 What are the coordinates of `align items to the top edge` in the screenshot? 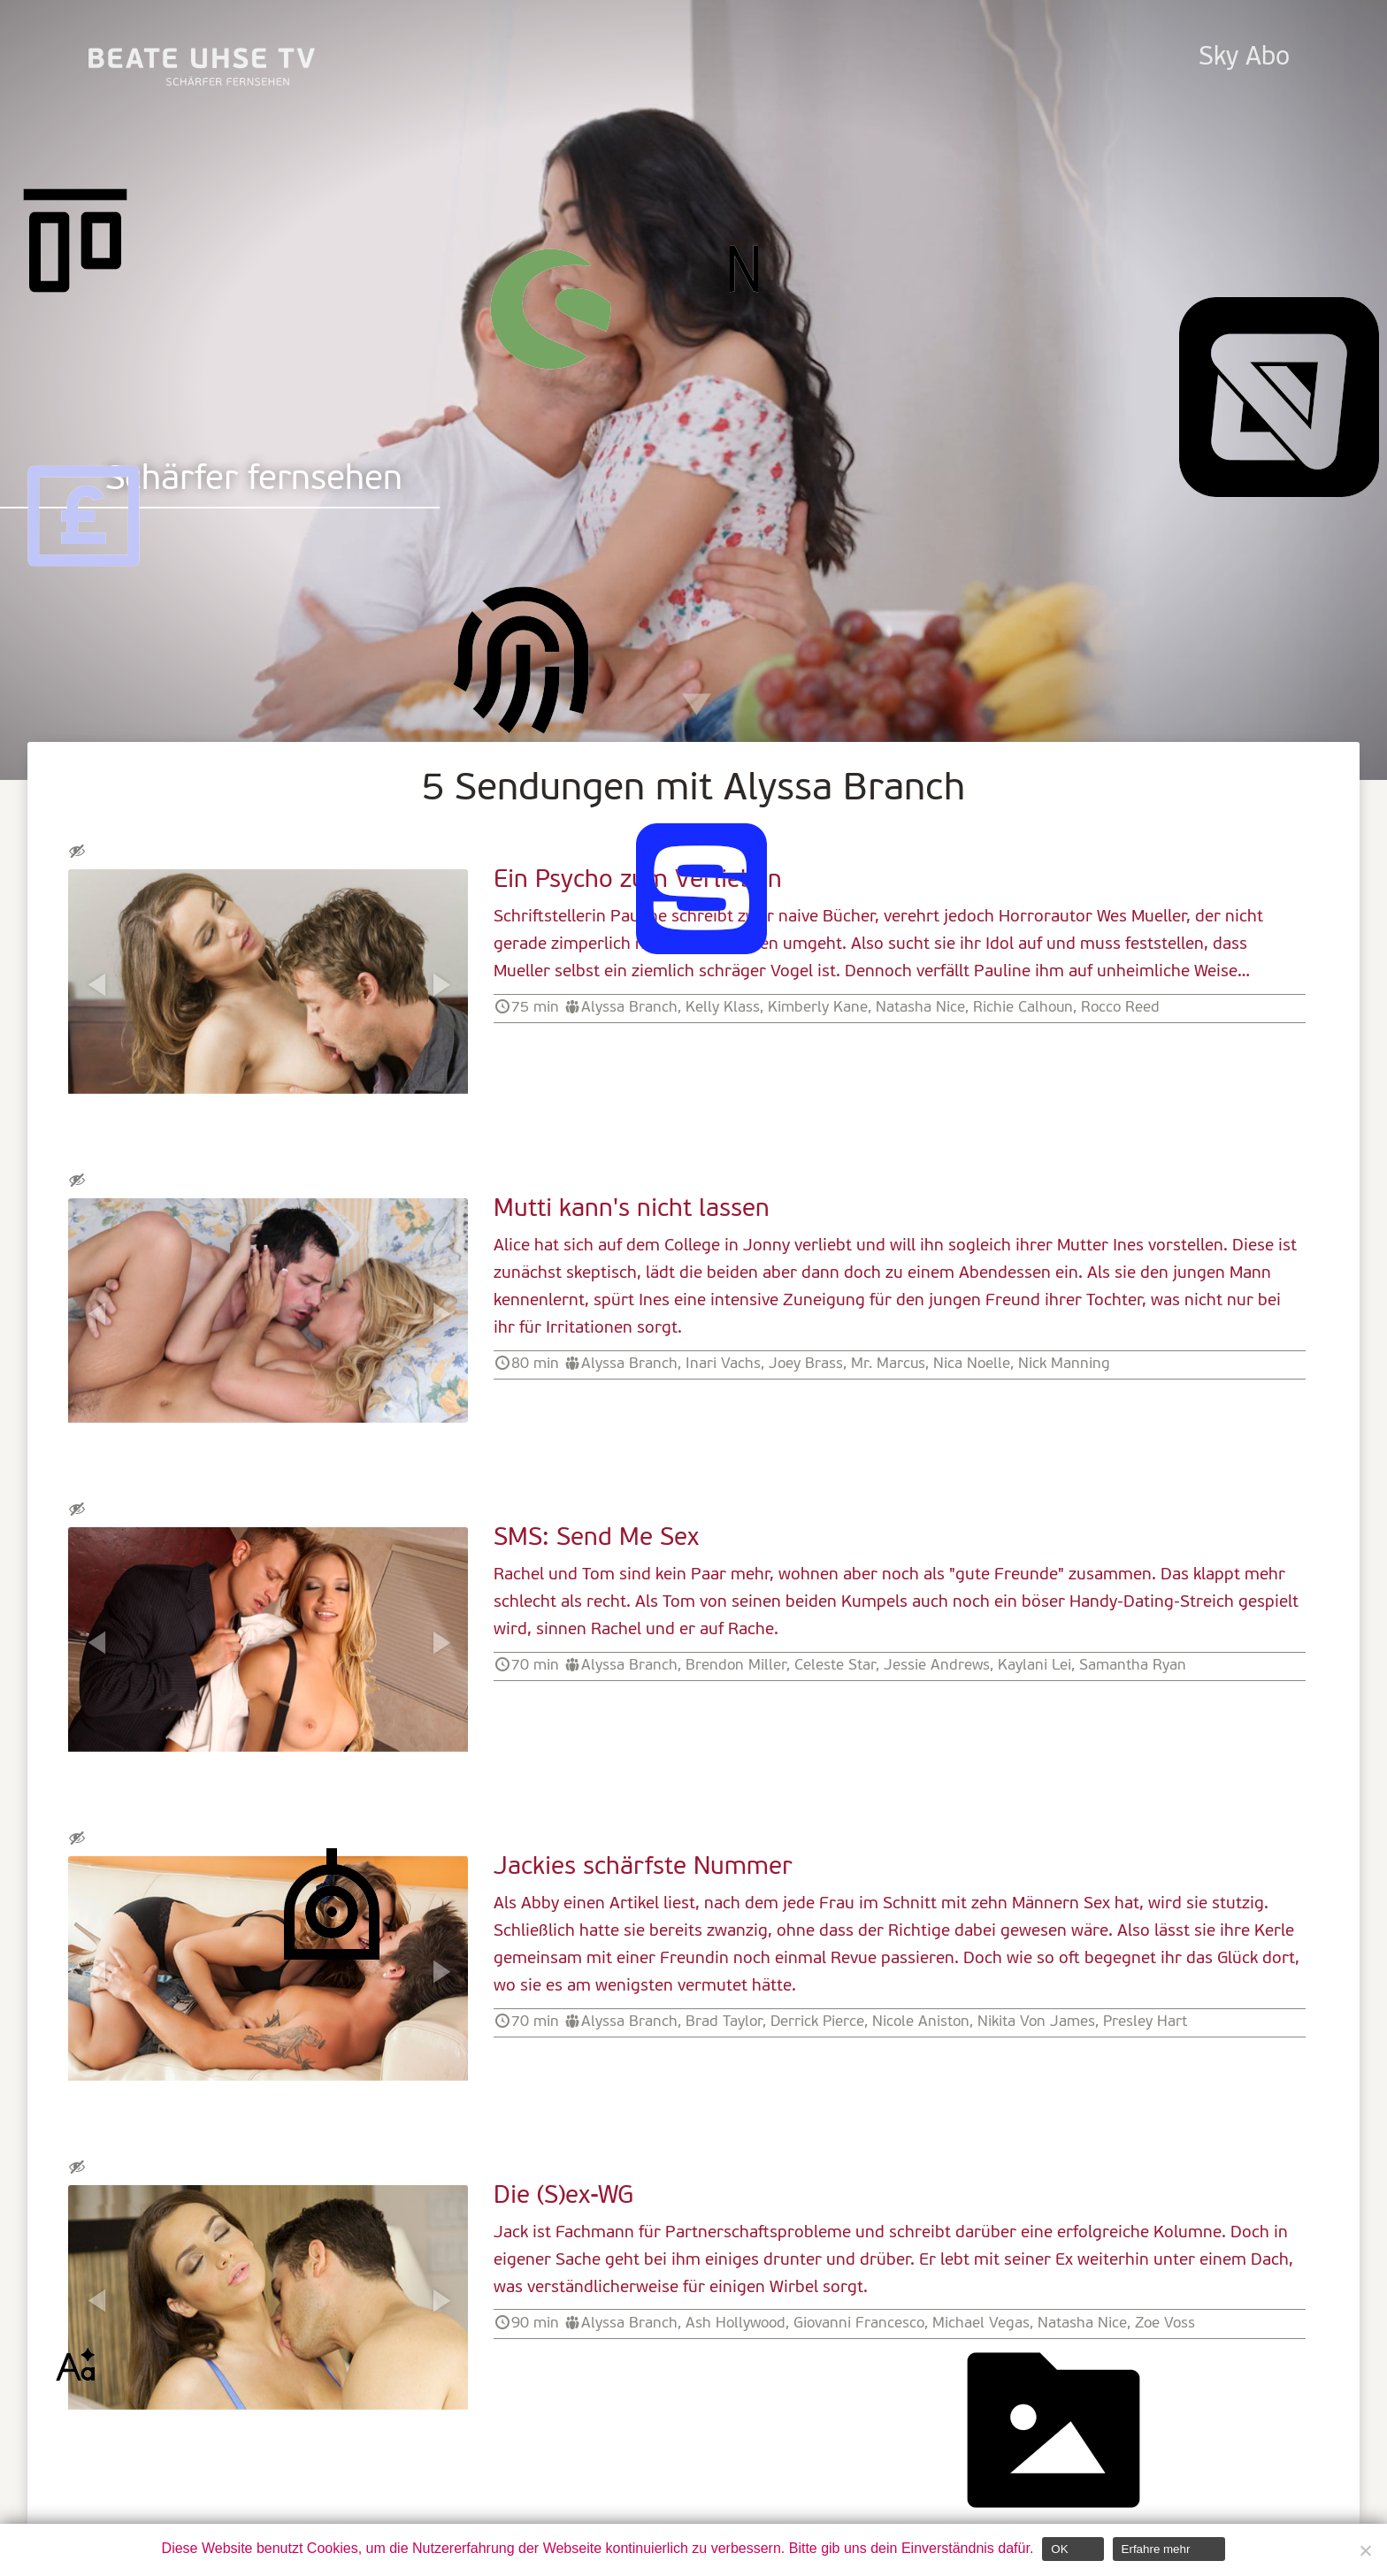 It's located at (75, 241).